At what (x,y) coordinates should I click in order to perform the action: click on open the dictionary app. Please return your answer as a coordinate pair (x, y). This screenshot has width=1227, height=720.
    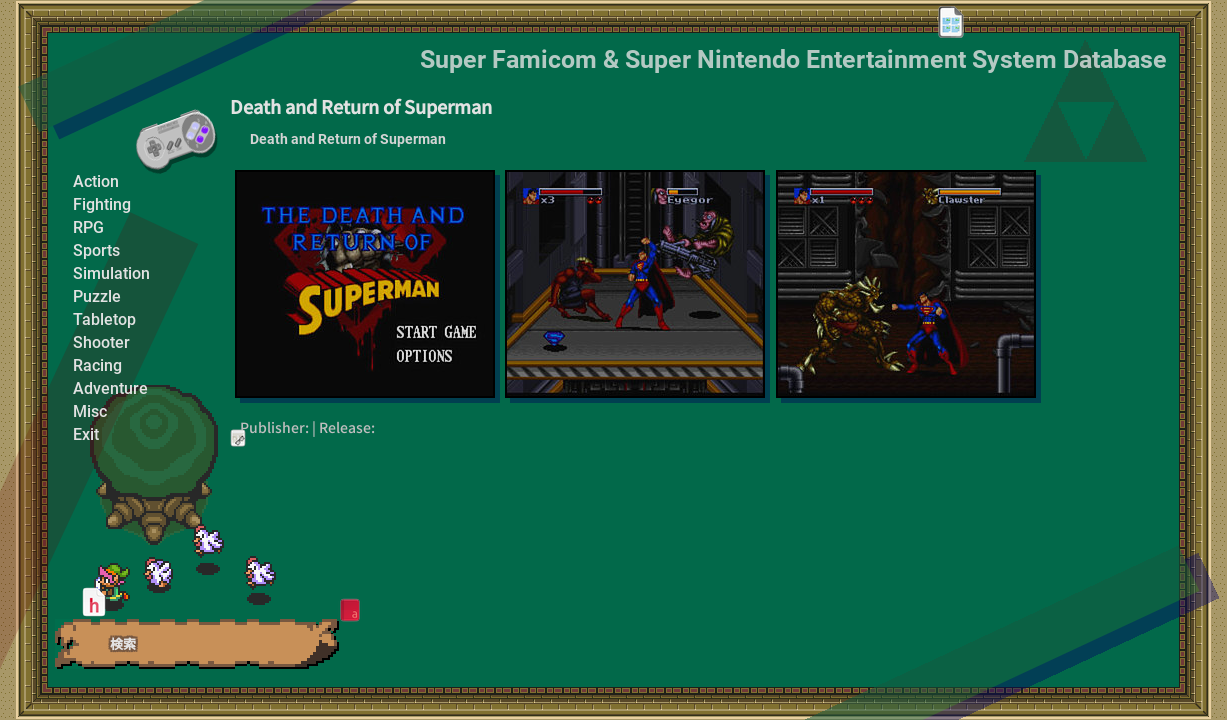
    Looking at the image, I should click on (350, 610).